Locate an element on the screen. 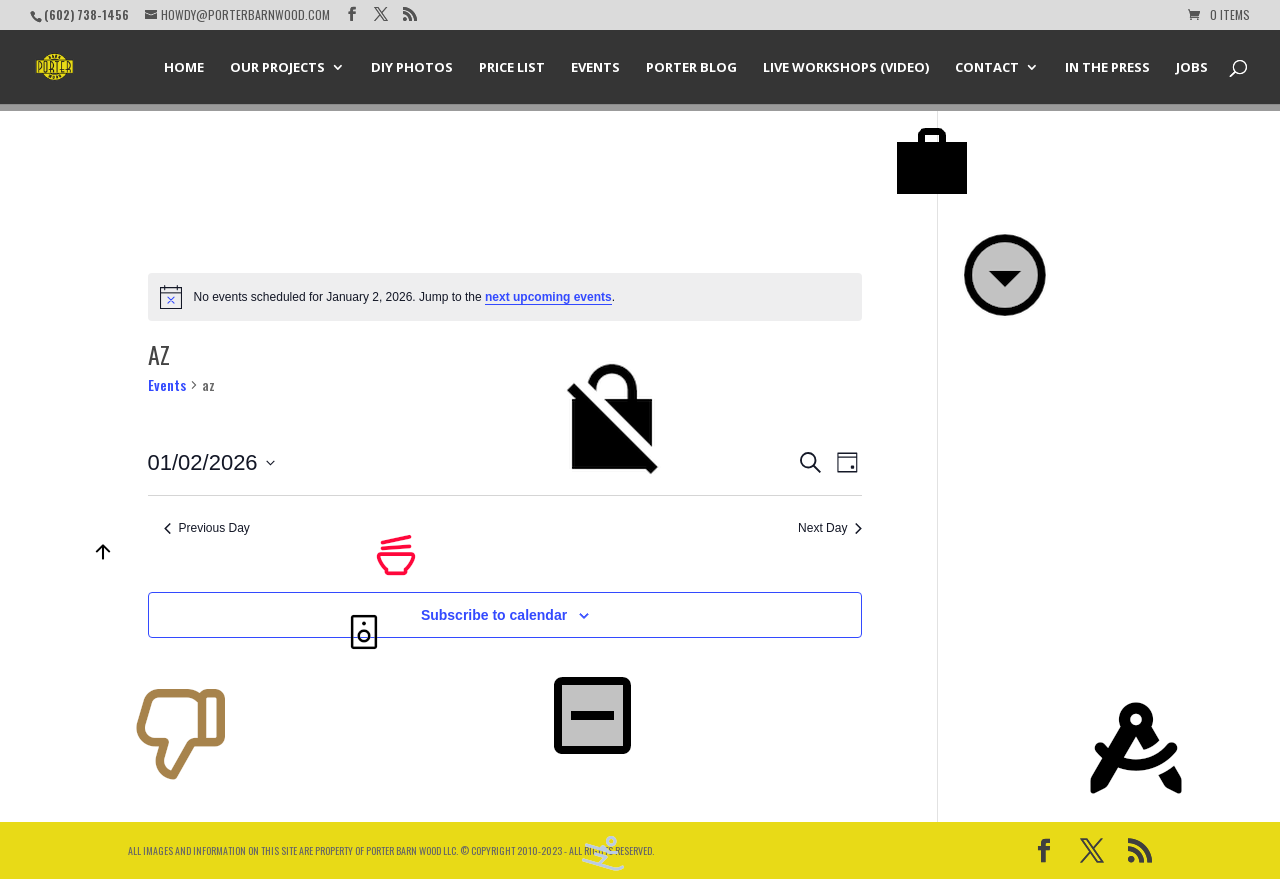 The width and height of the screenshot is (1280, 879). scroll to top of page is located at coordinates (103, 552).